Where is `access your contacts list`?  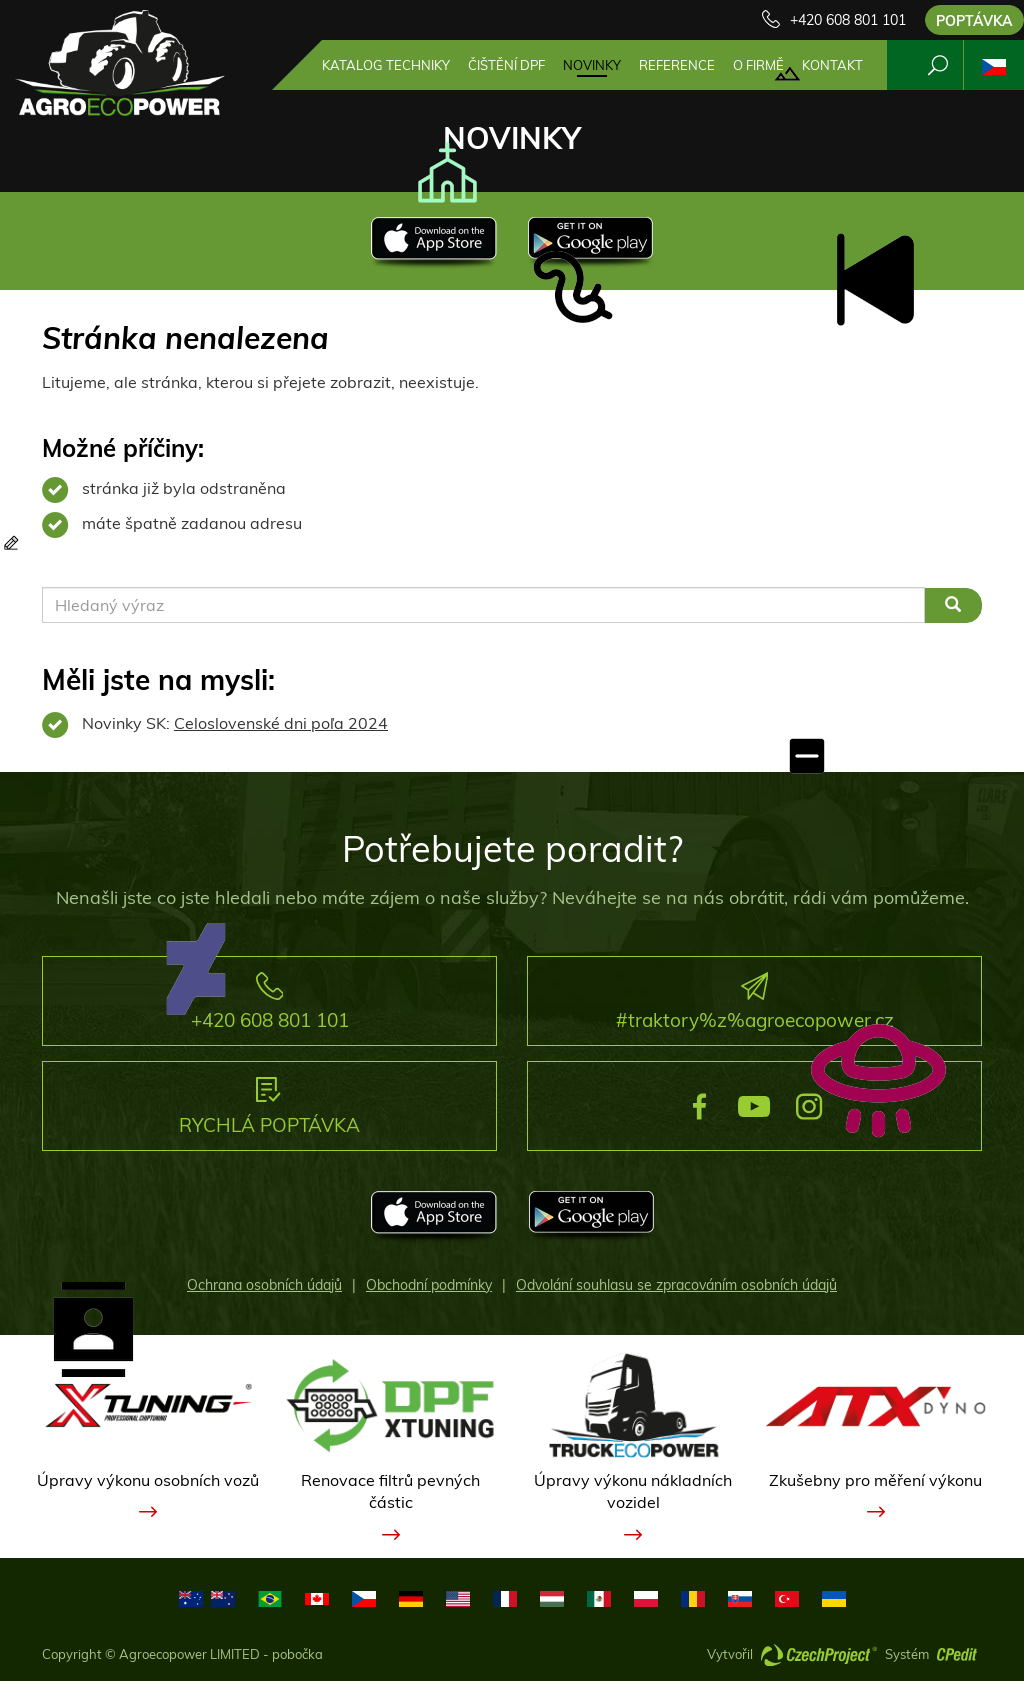 access your contacts list is located at coordinates (93, 1329).